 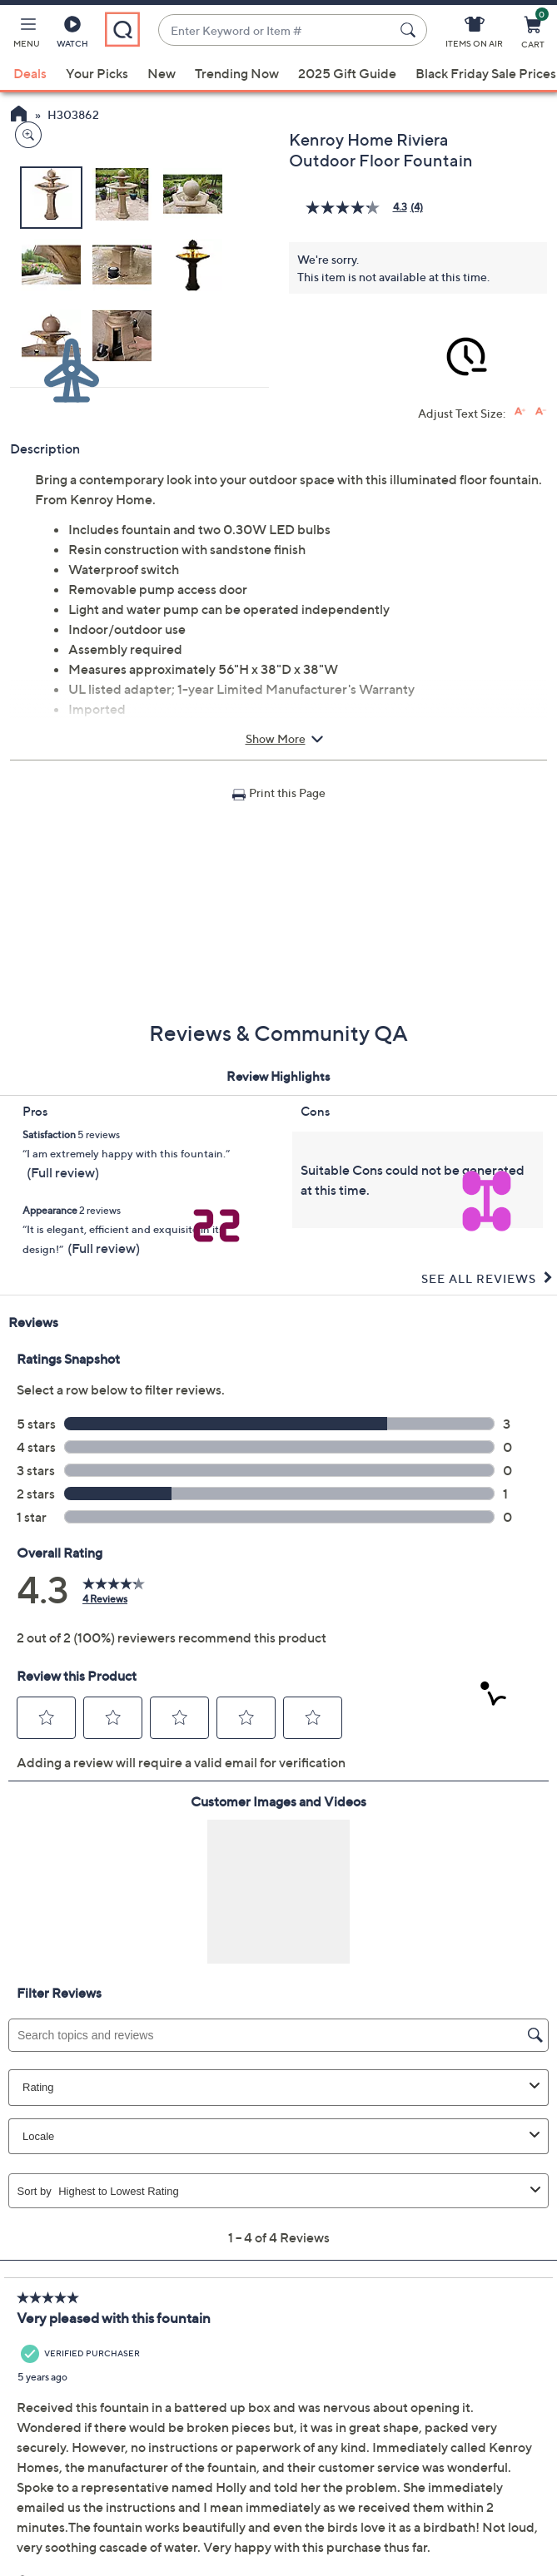 What do you see at coordinates (493, 1692) in the screenshot?
I see `navigate back or return to previous screen` at bounding box center [493, 1692].